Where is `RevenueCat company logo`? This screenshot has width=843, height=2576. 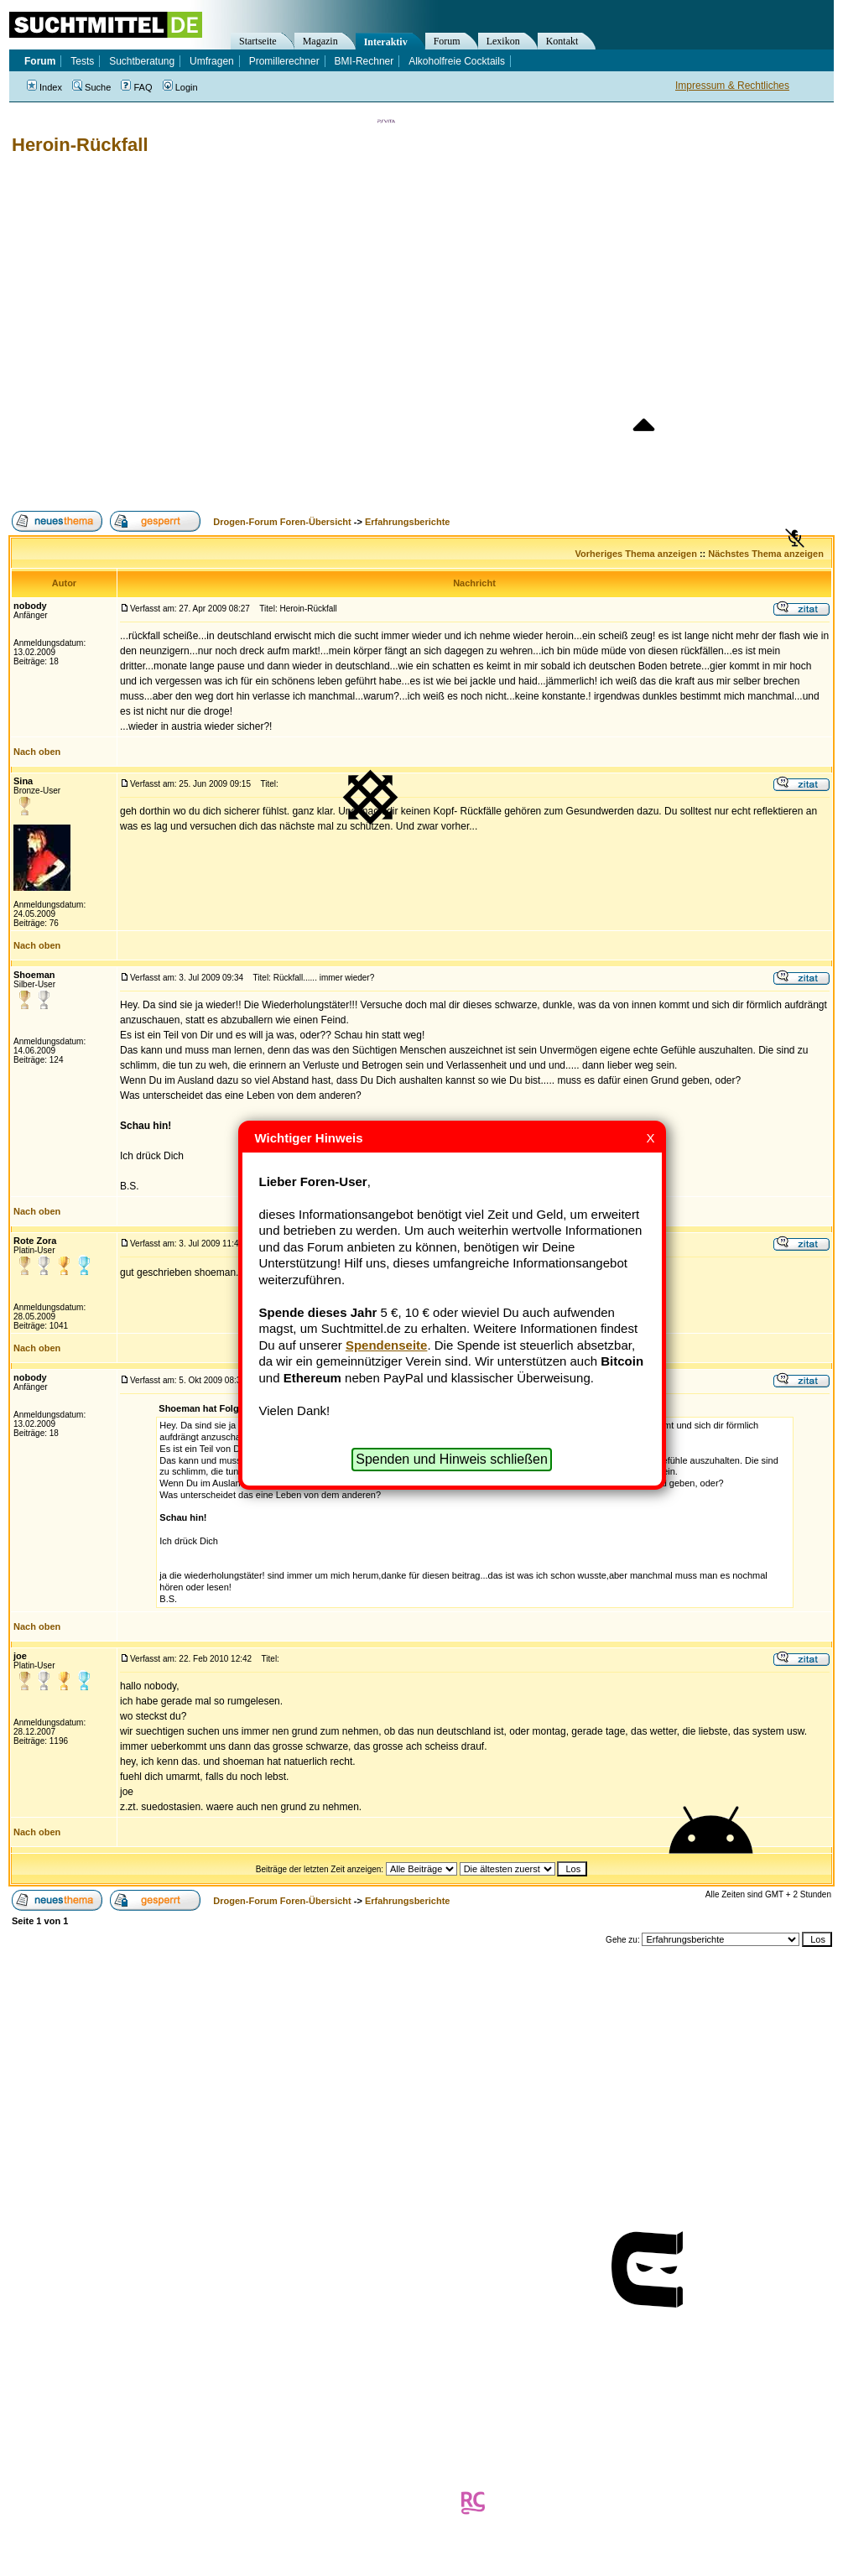 RevenueCat company logo is located at coordinates (473, 2503).